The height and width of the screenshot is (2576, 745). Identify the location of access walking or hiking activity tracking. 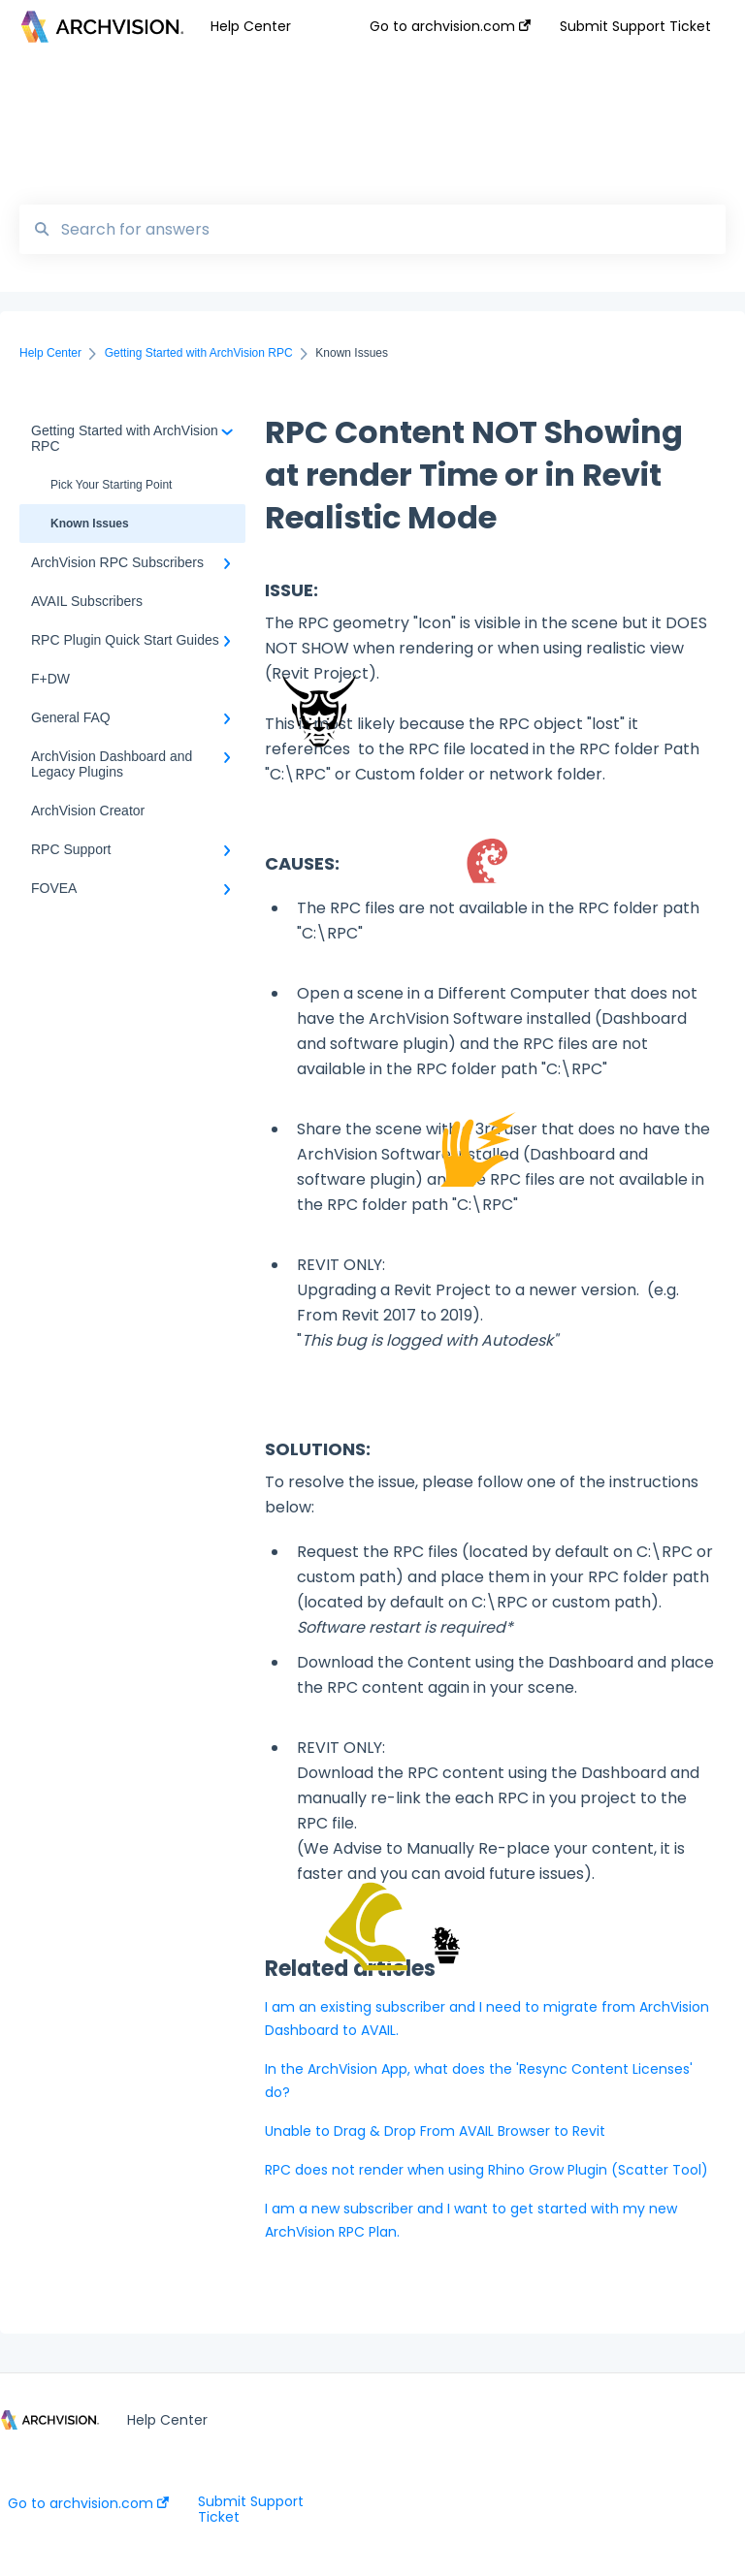
(367, 1927).